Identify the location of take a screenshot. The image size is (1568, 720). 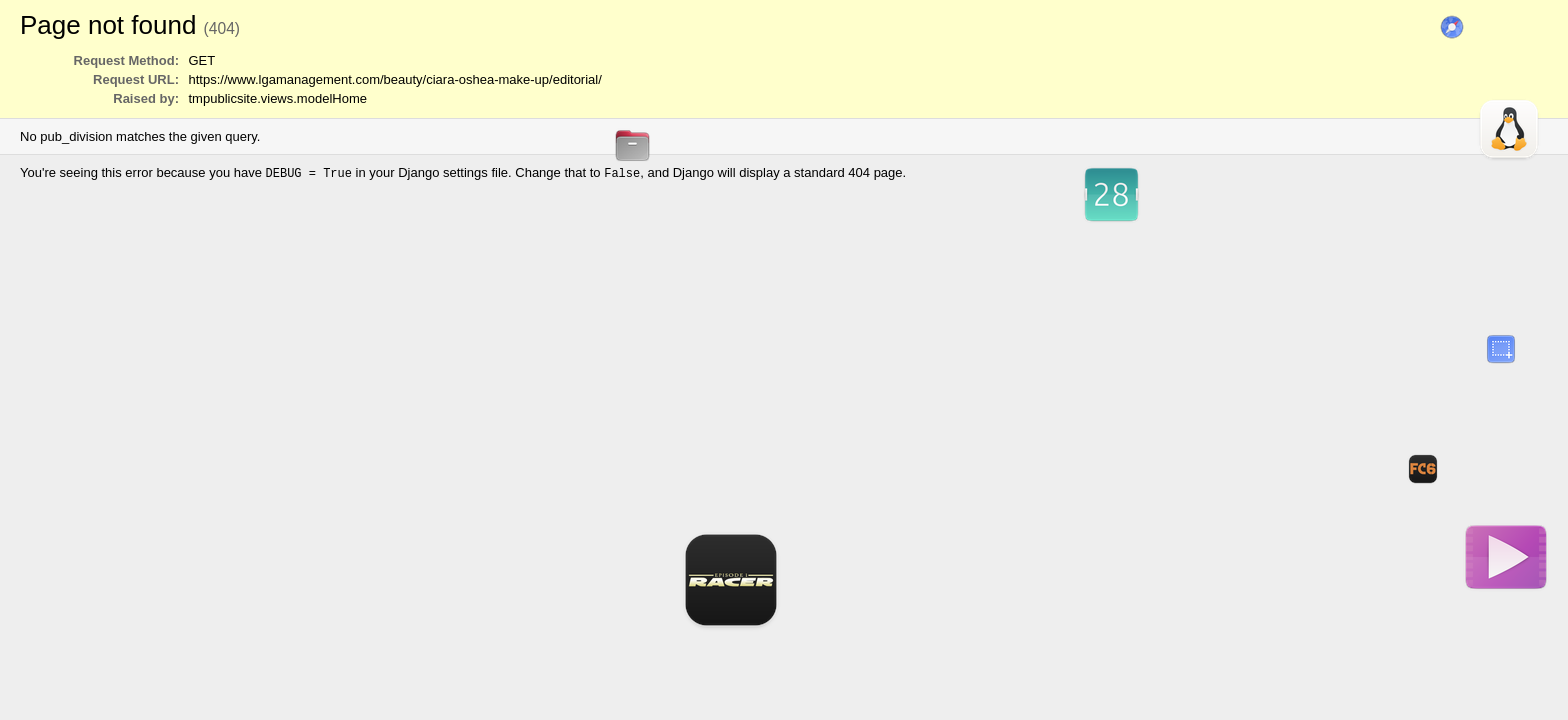
(1501, 349).